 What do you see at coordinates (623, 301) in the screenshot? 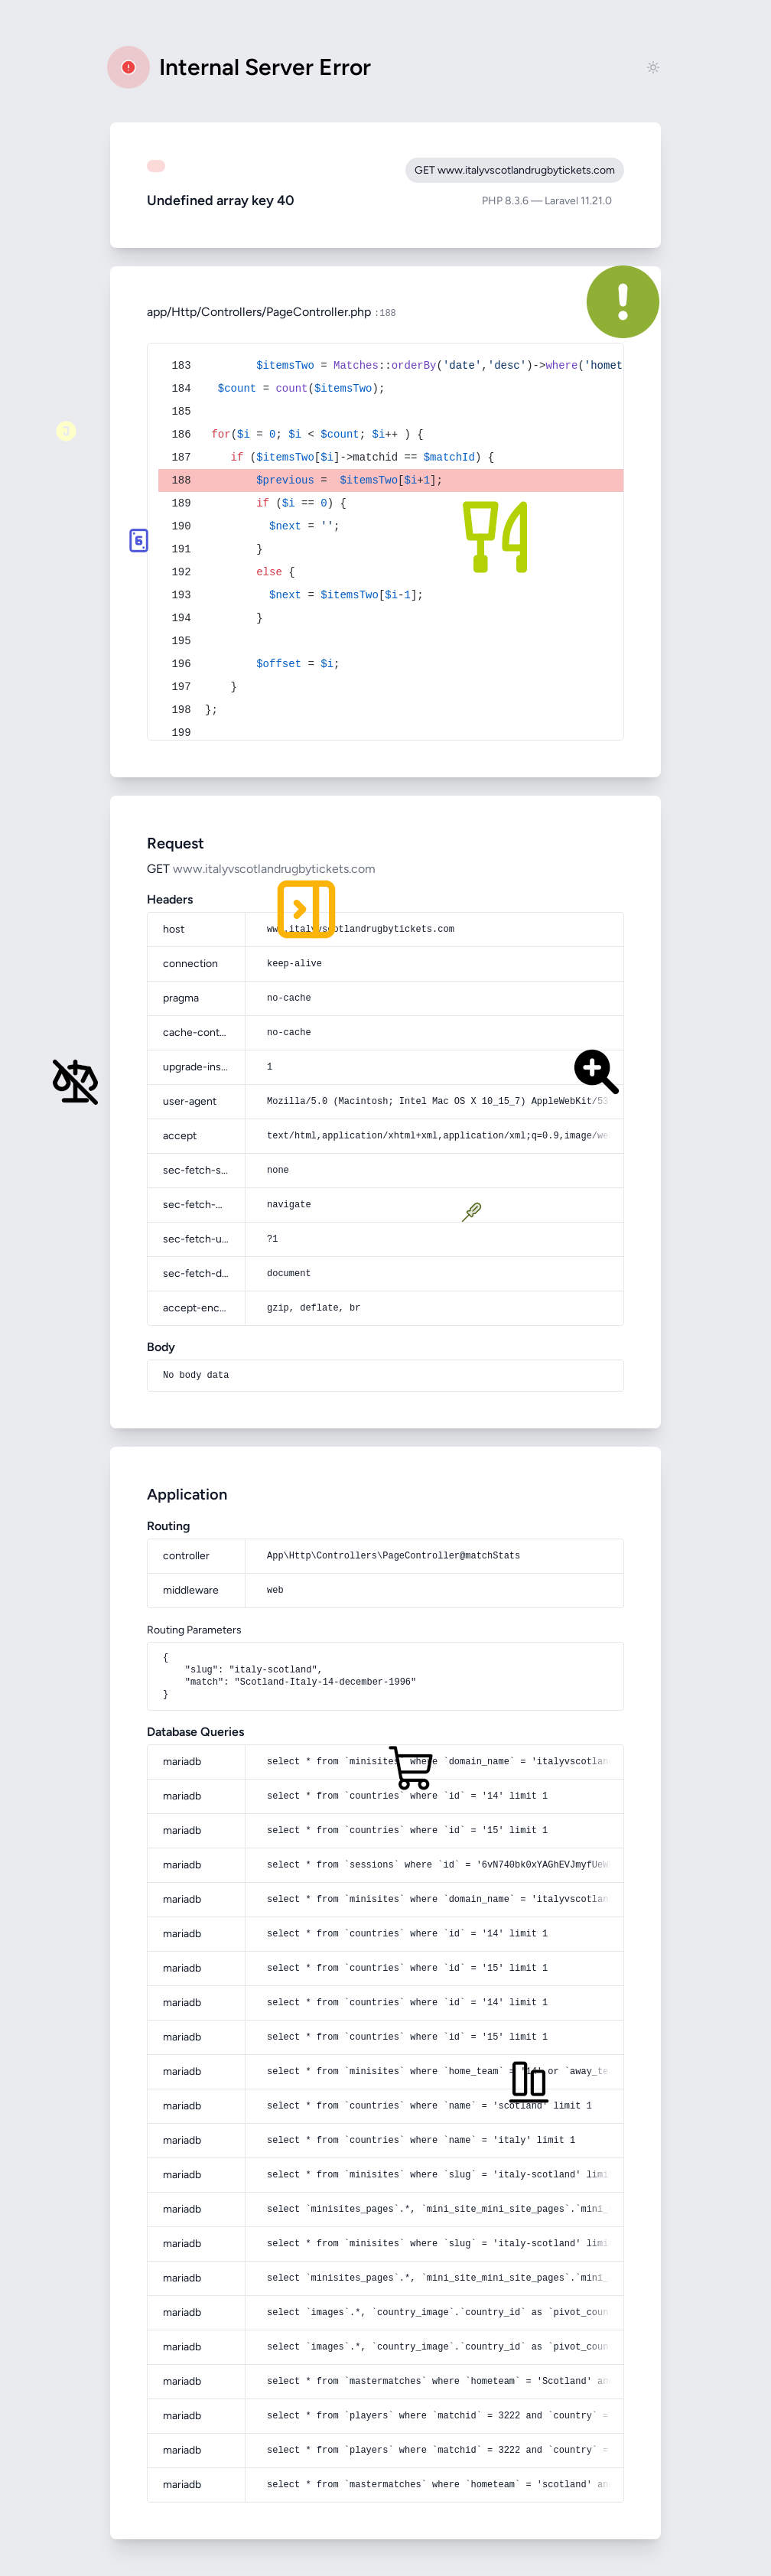
I see `indicates a warning or alert requiring attention` at bounding box center [623, 301].